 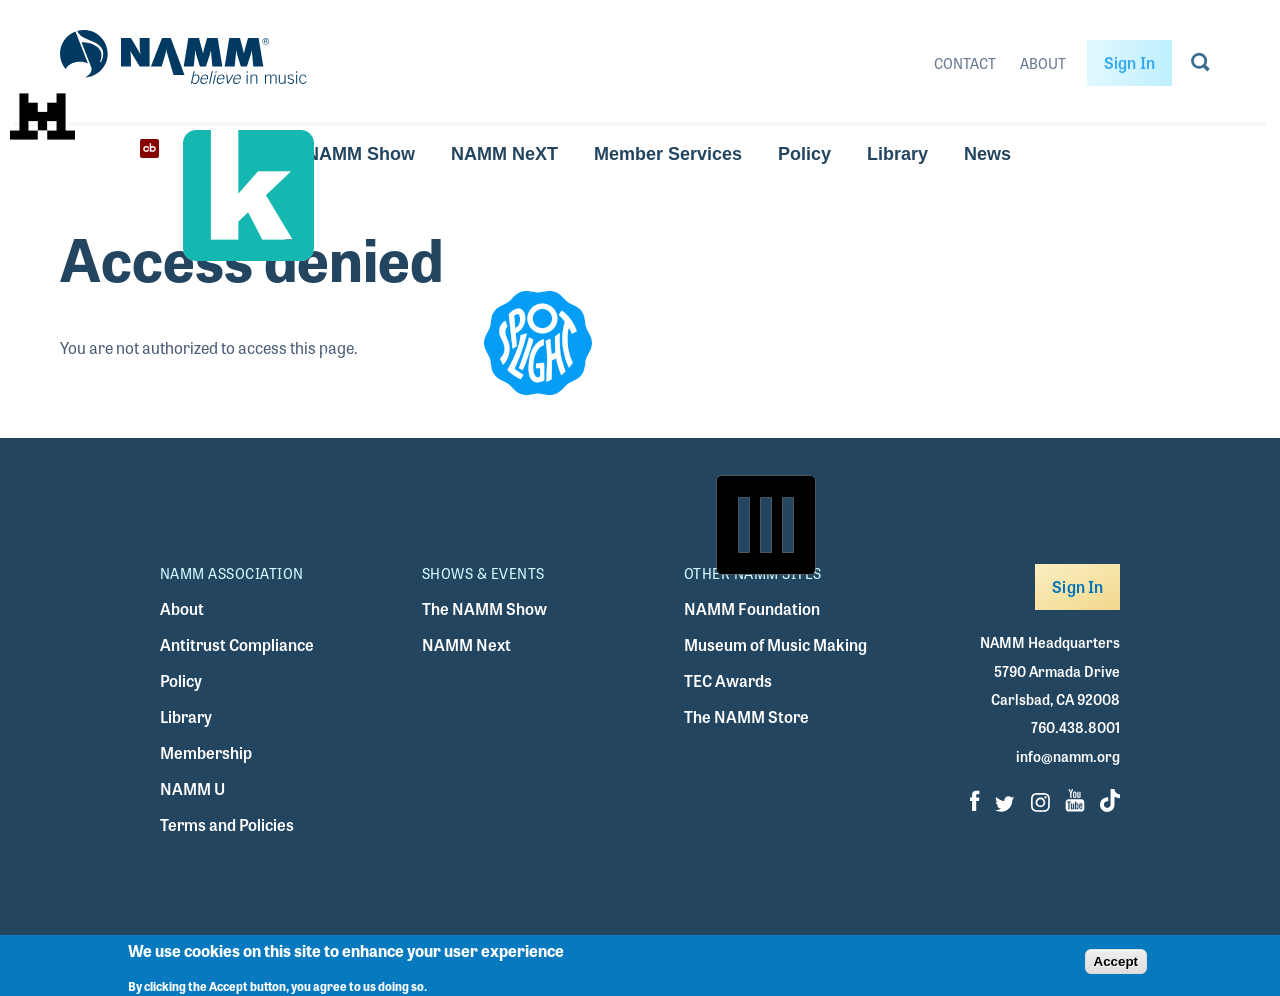 What do you see at coordinates (248, 195) in the screenshot?
I see `open the Infomaniak app or service` at bounding box center [248, 195].